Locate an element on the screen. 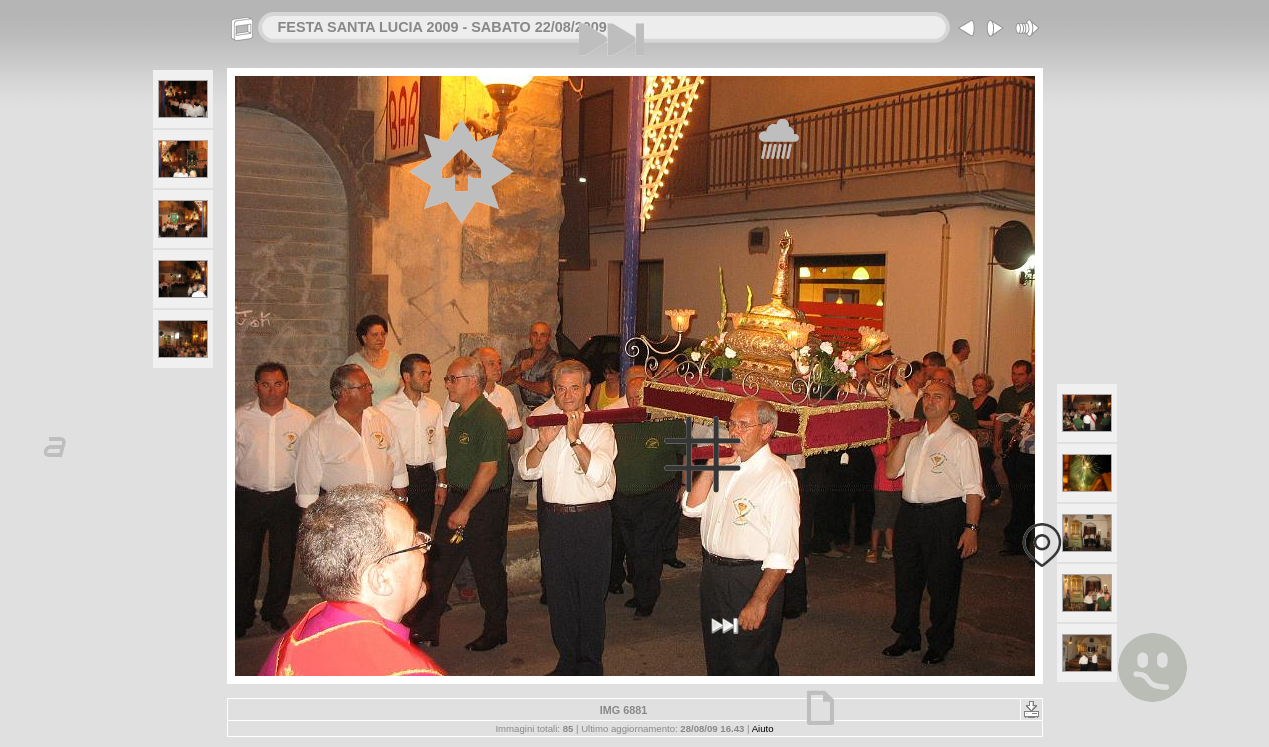 Image resolution: width=1269 pixels, height=747 pixels. apply italic formatting to selected text is located at coordinates (56, 447).